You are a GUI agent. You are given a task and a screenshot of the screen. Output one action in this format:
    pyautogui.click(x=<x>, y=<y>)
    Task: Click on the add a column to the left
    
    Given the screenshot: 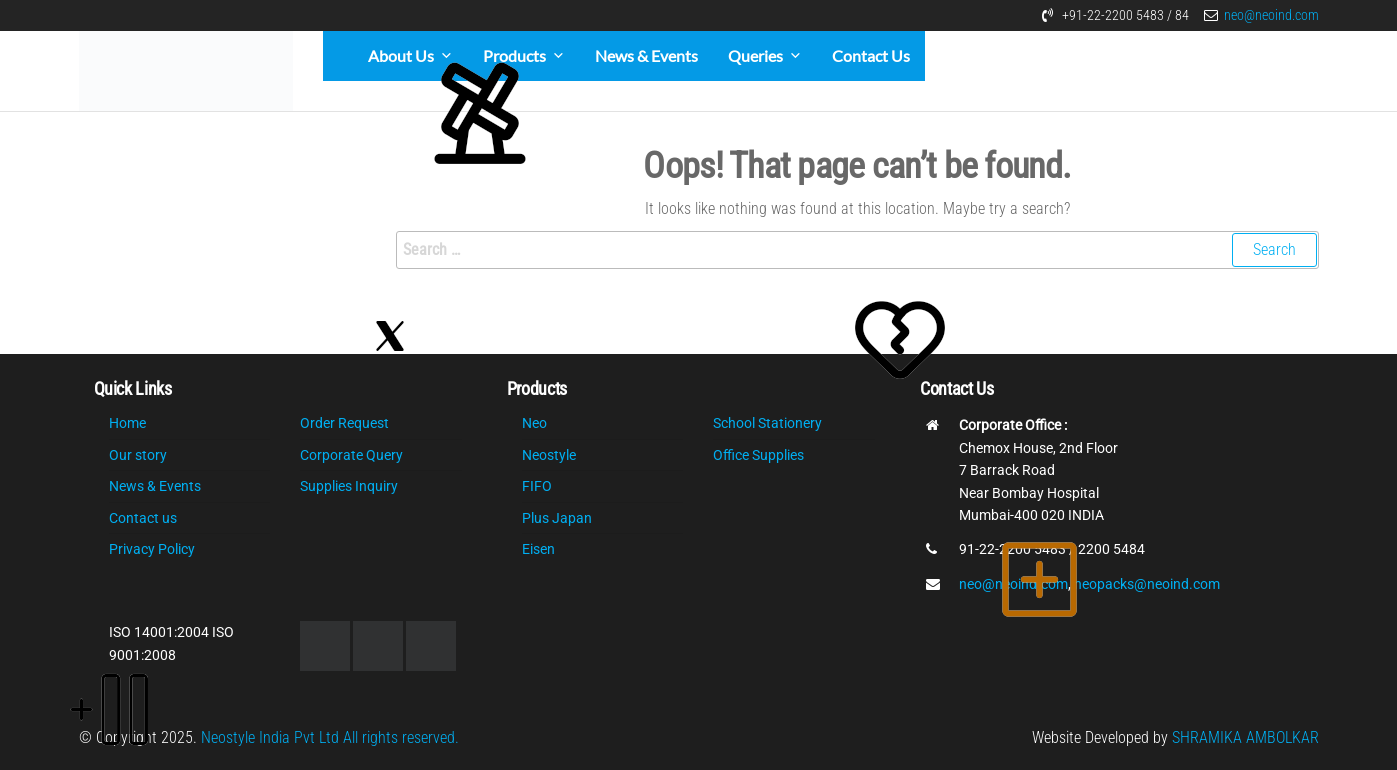 What is the action you would take?
    pyautogui.click(x=115, y=709)
    